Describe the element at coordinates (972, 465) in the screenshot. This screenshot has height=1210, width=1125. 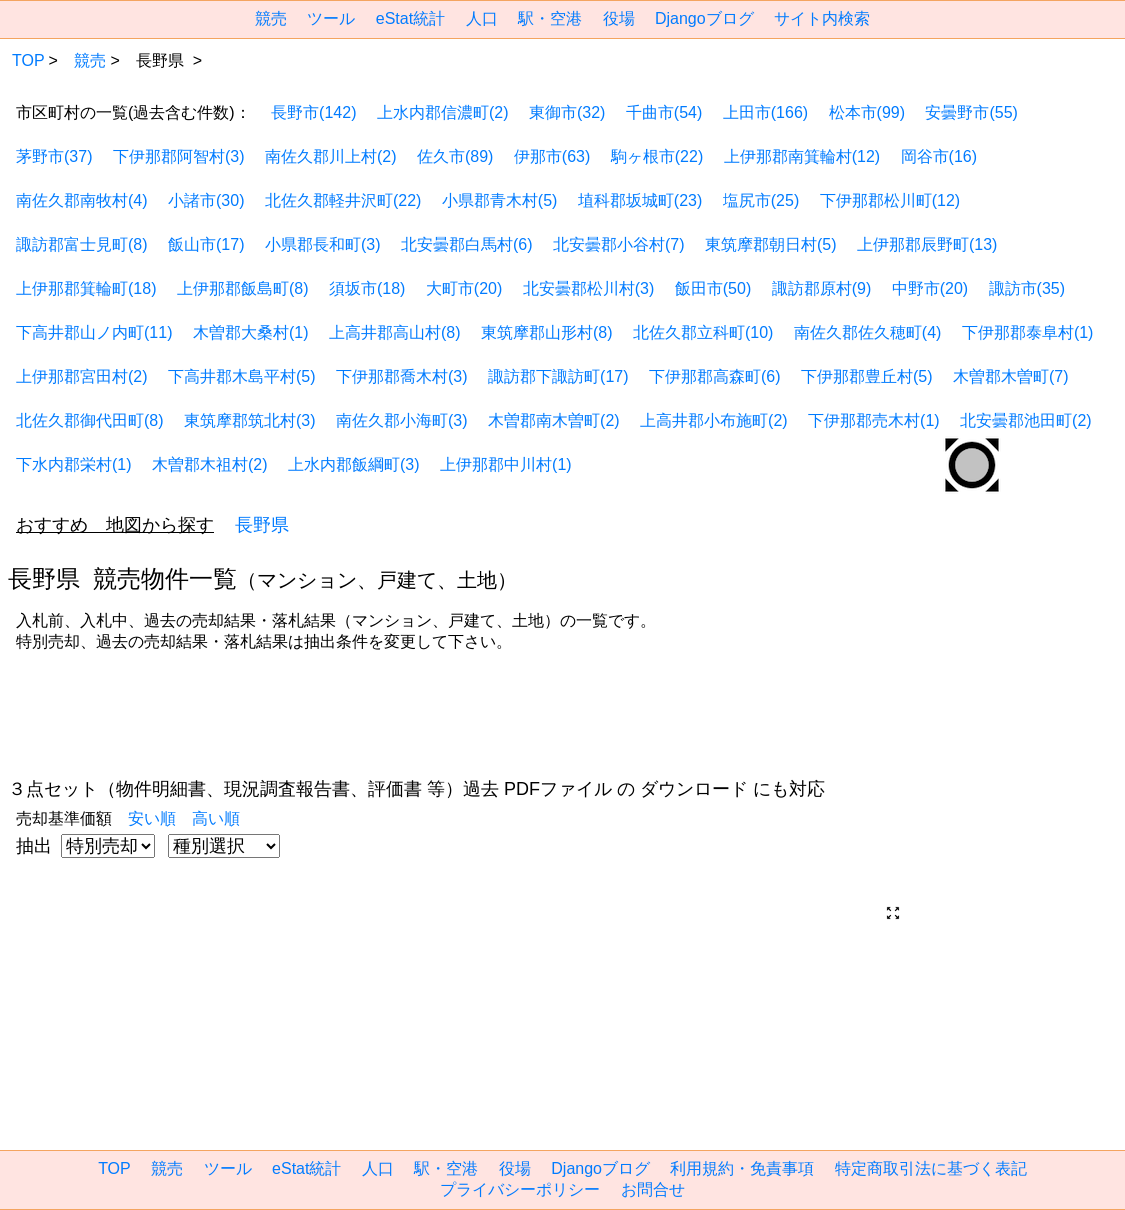
I see `expand all items or content` at that location.